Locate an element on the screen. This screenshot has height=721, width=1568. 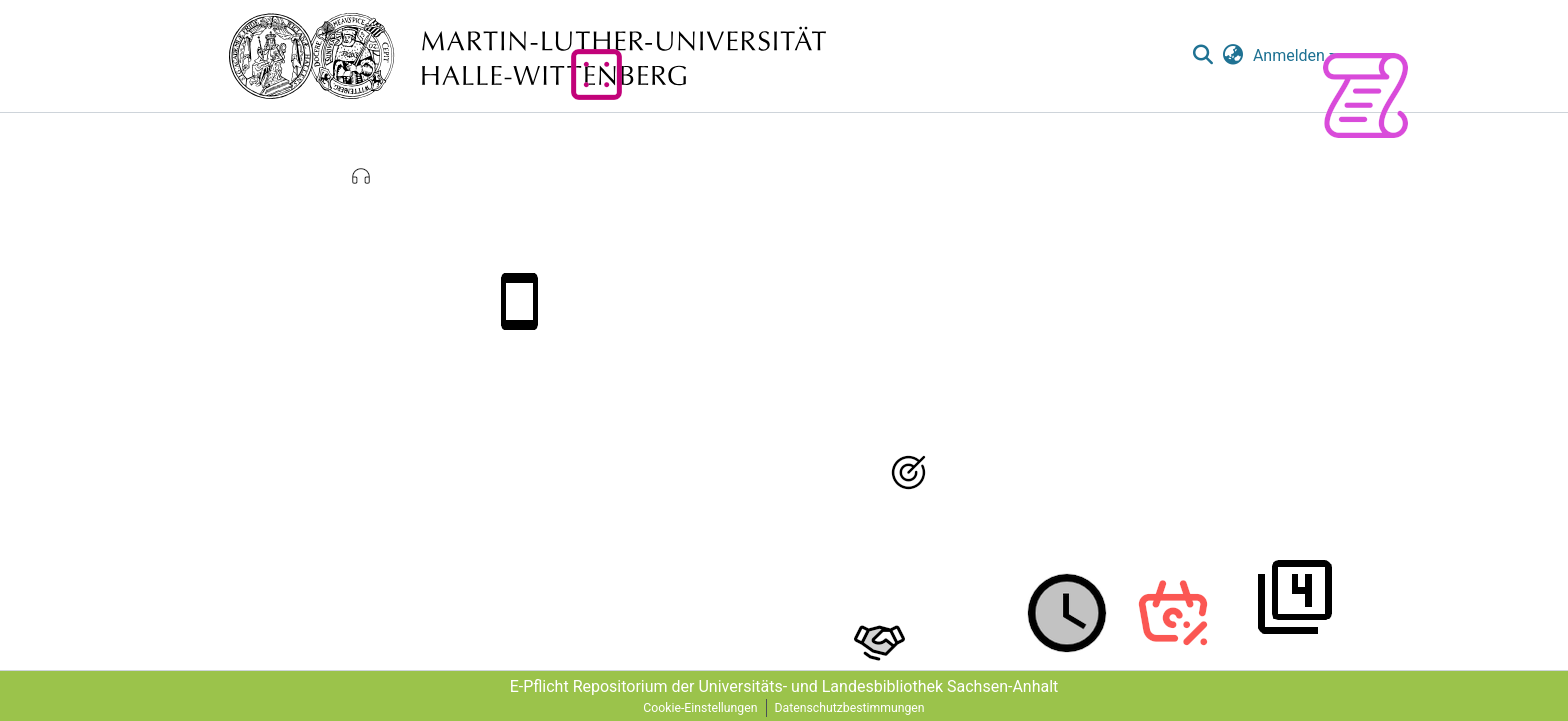
set a goal or objective is located at coordinates (908, 472).